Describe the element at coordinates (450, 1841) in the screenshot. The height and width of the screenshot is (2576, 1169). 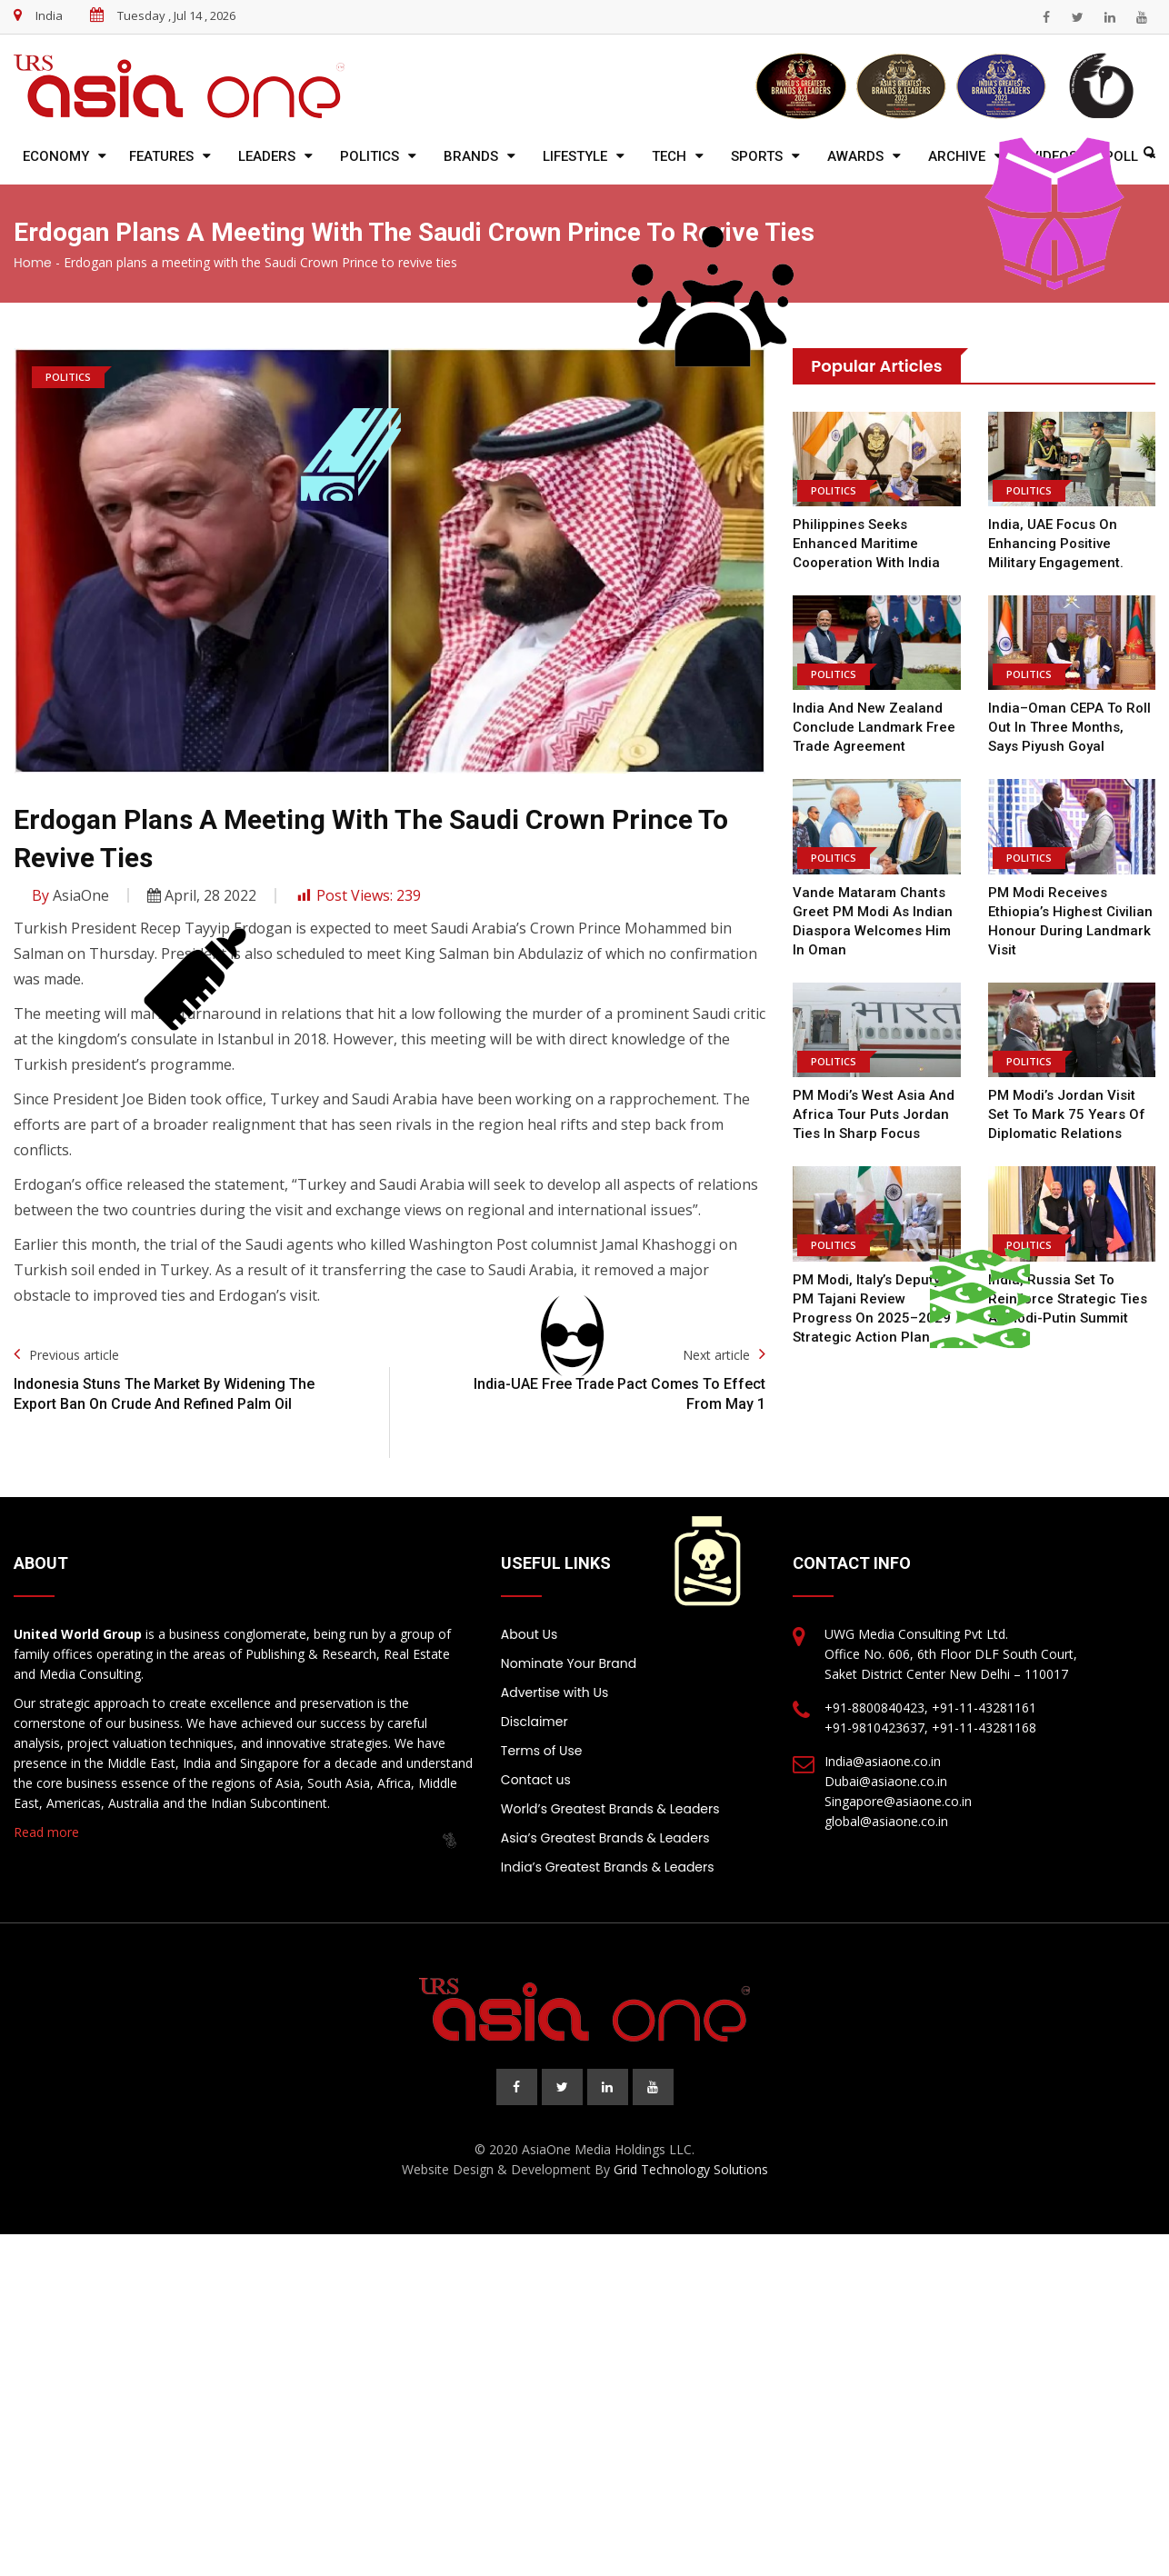
I see `incense or aromatherapy item in a game inventory` at that location.